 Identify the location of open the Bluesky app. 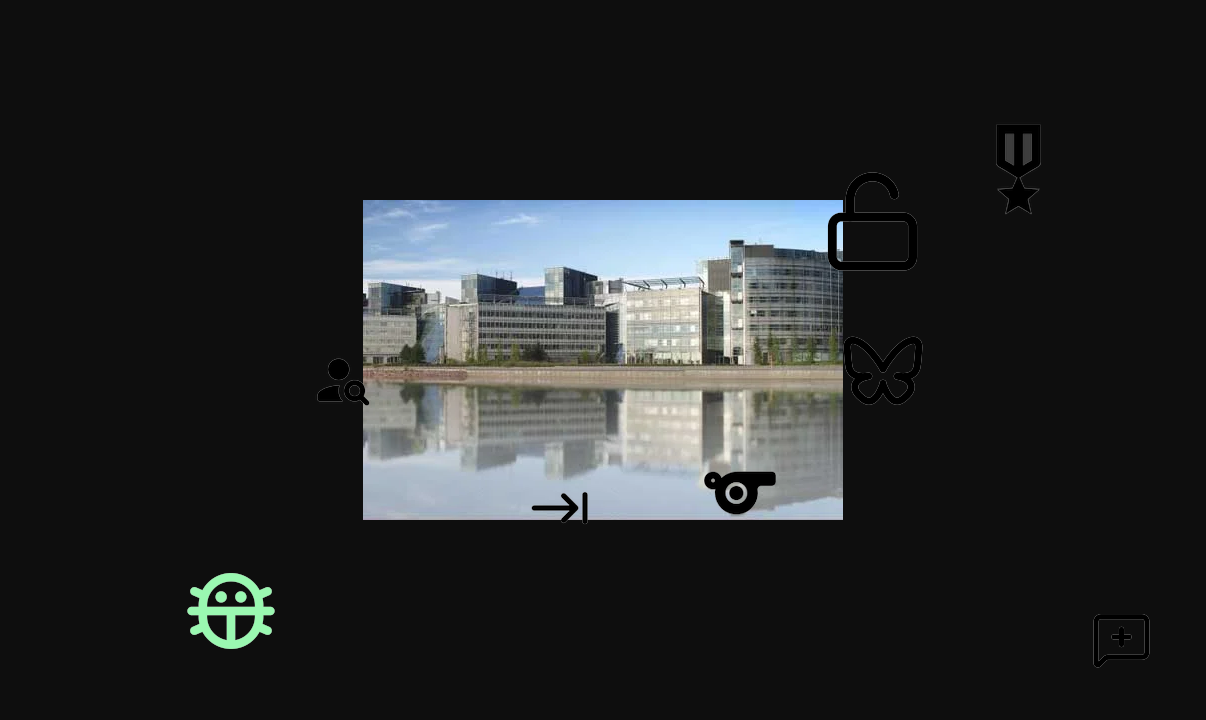
(883, 369).